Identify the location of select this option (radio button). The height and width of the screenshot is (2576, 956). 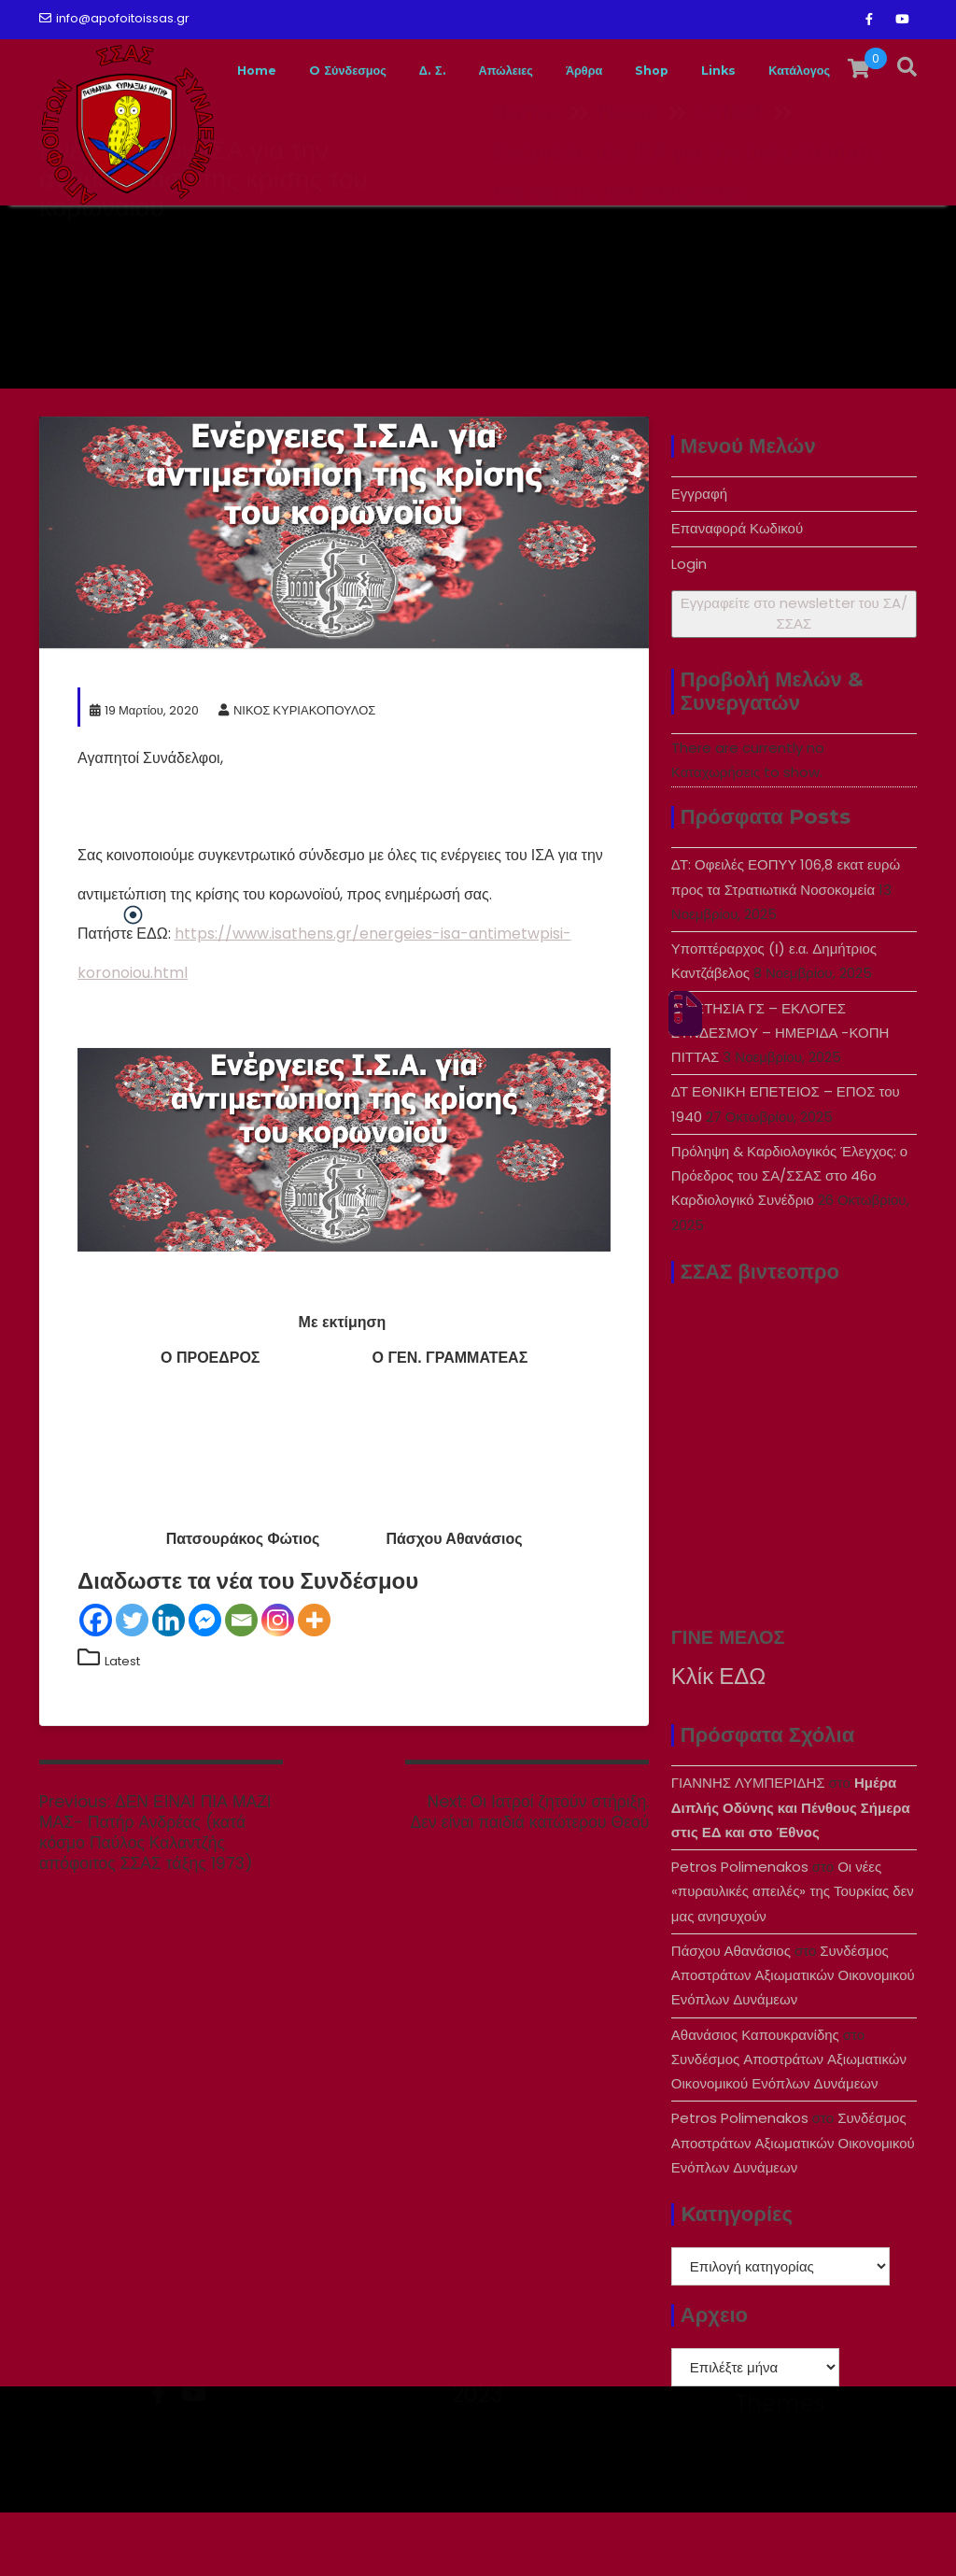
(133, 914).